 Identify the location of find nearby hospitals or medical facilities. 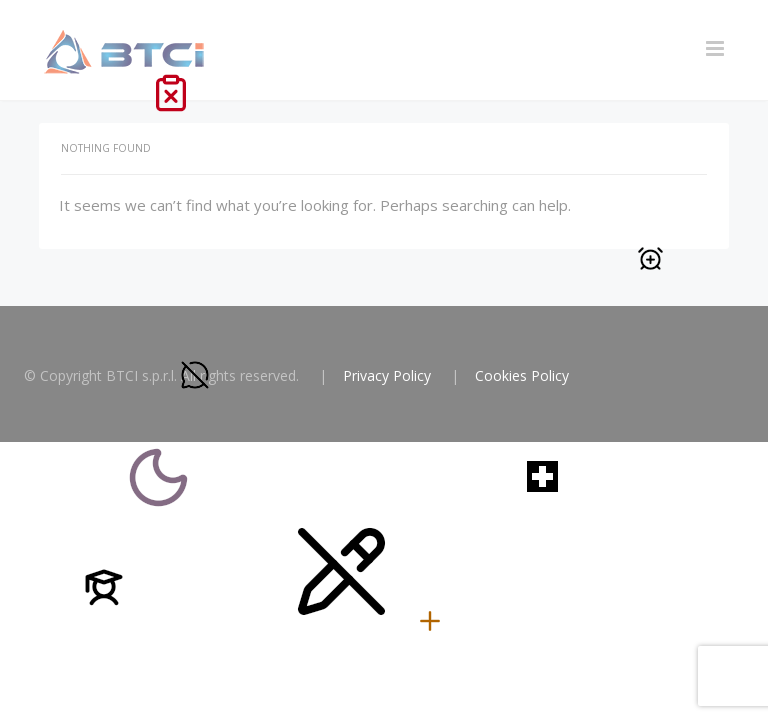
(542, 476).